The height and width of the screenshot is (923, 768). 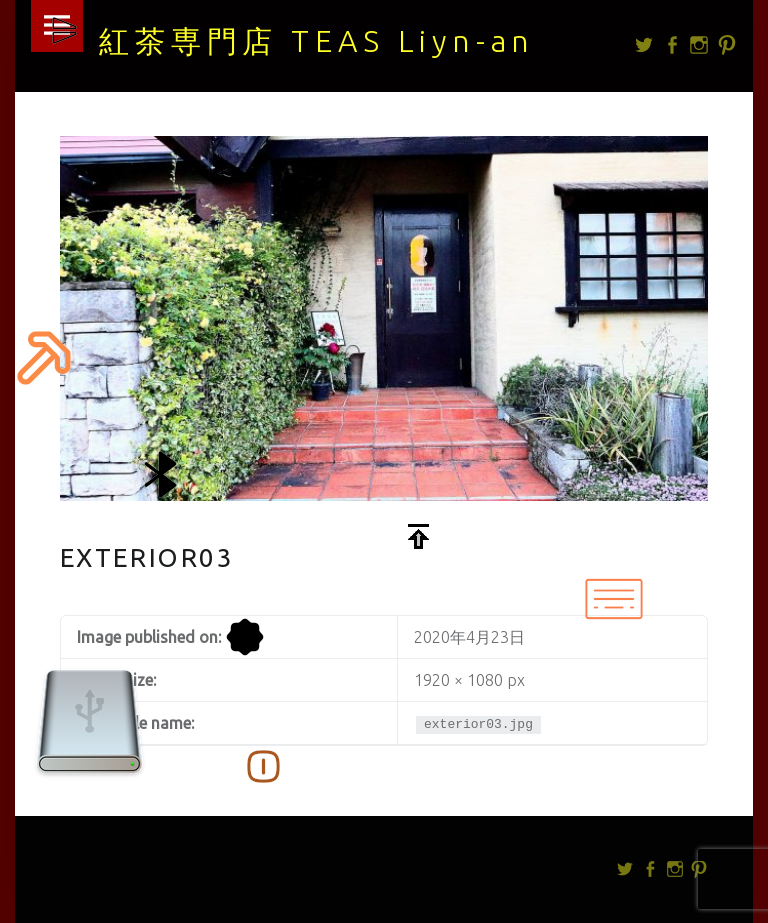 What do you see at coordinates (63, 30) in the screenshot?
I see `flip image vertically` at bounding box center [63, 30].